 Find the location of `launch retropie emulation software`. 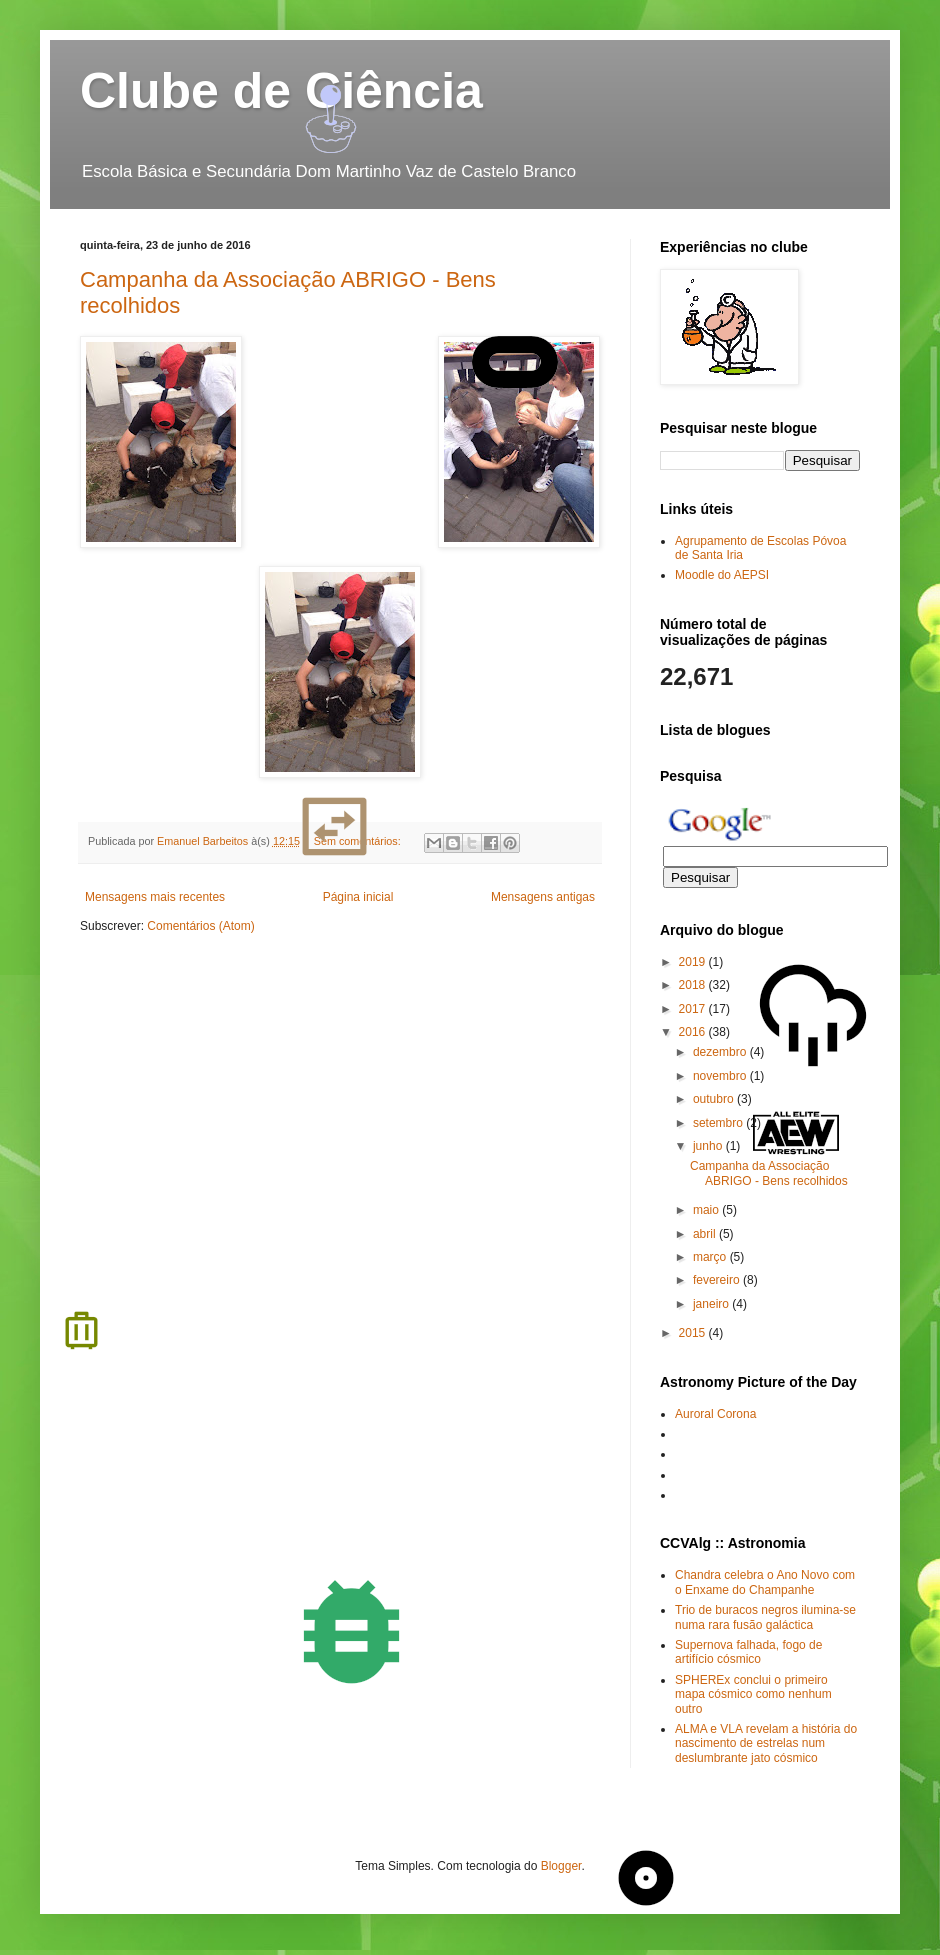

launch retropie emulation software is located at coordinates (331, 119).